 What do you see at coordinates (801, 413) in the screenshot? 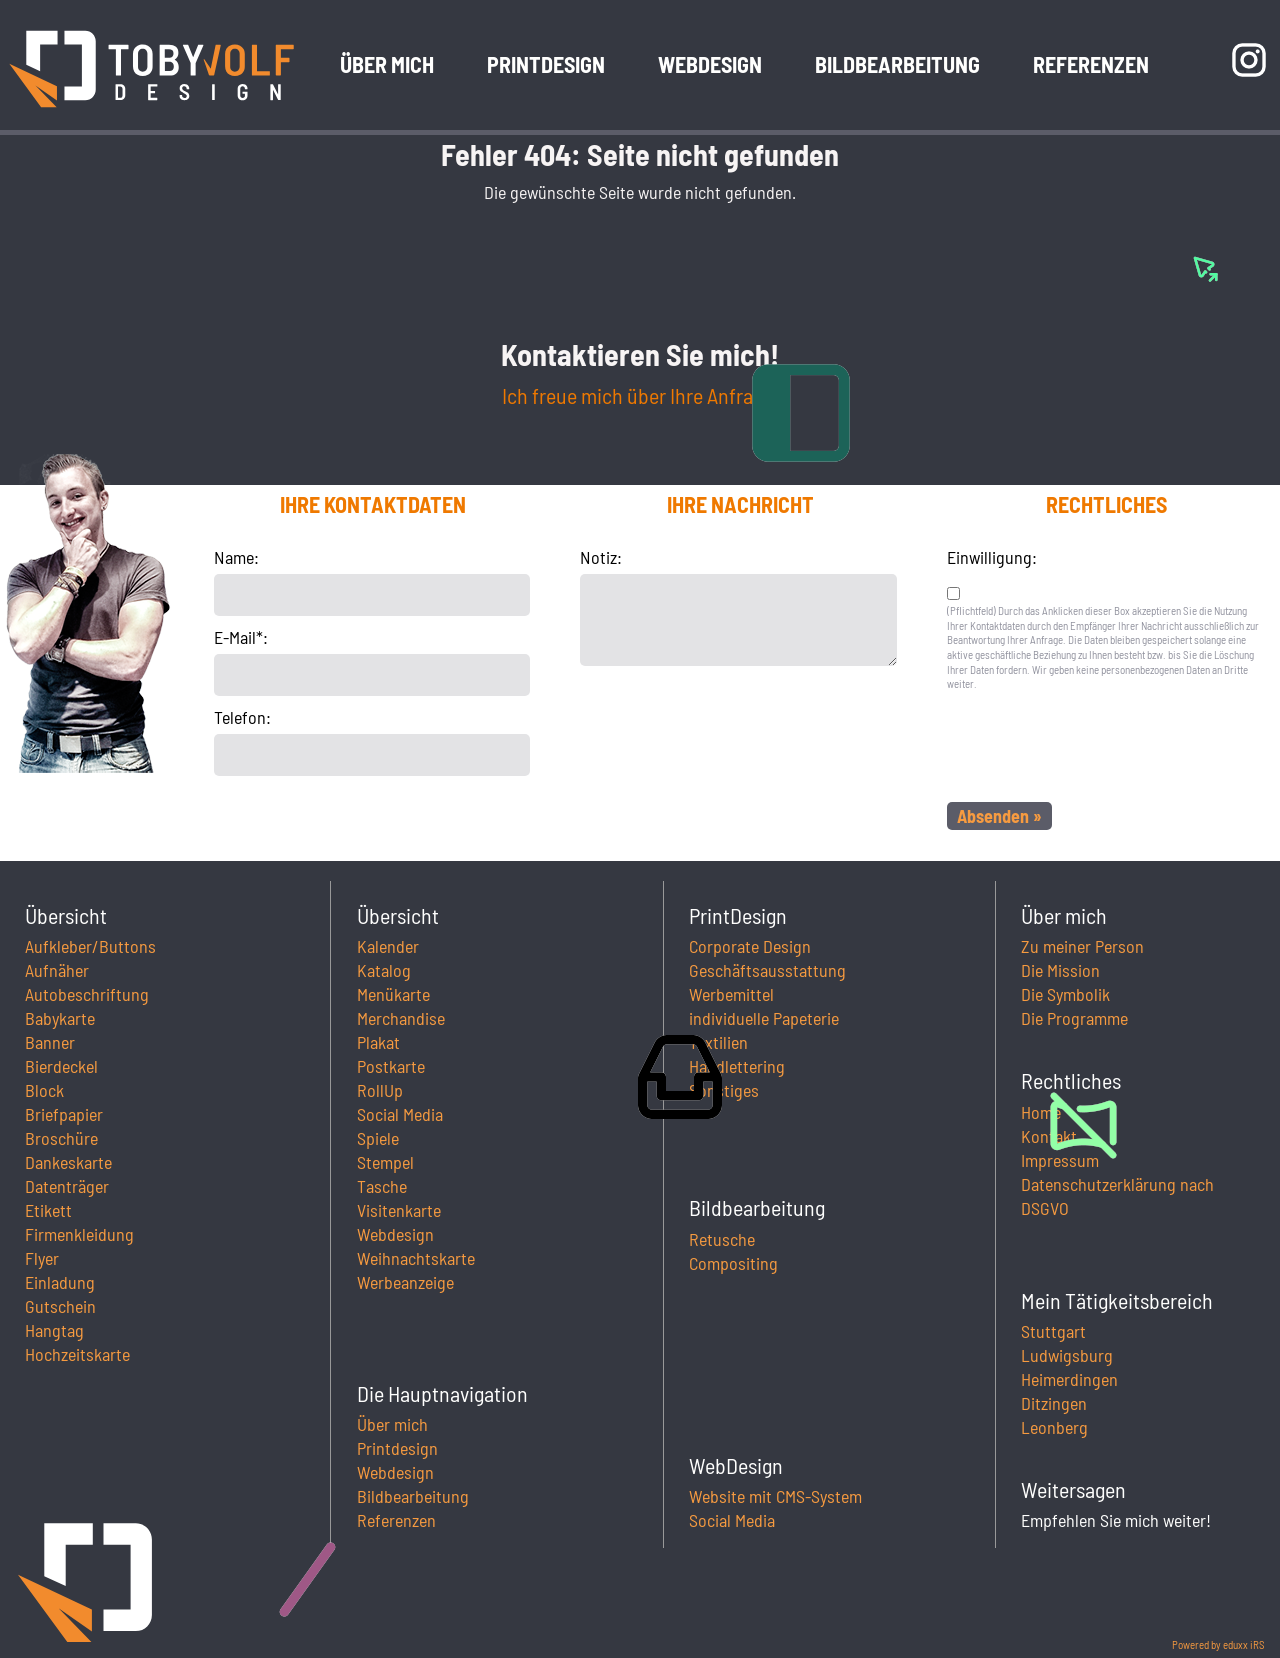
I see `toggle sidebar panel visibility` at bounding box center [801, 413].